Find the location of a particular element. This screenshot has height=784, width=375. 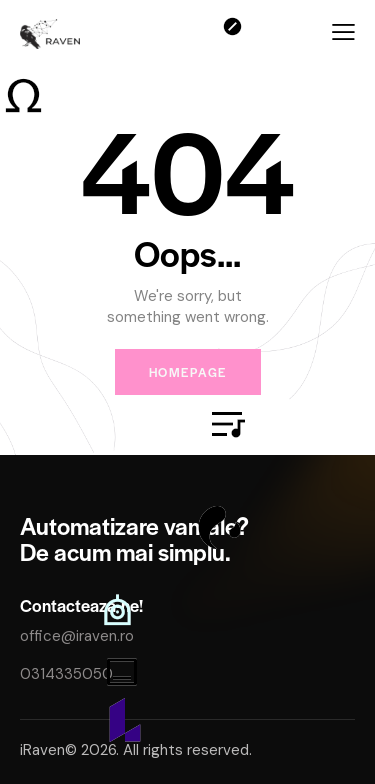

access AI assistant or chatbot feature is located at coordinates (117, 610).